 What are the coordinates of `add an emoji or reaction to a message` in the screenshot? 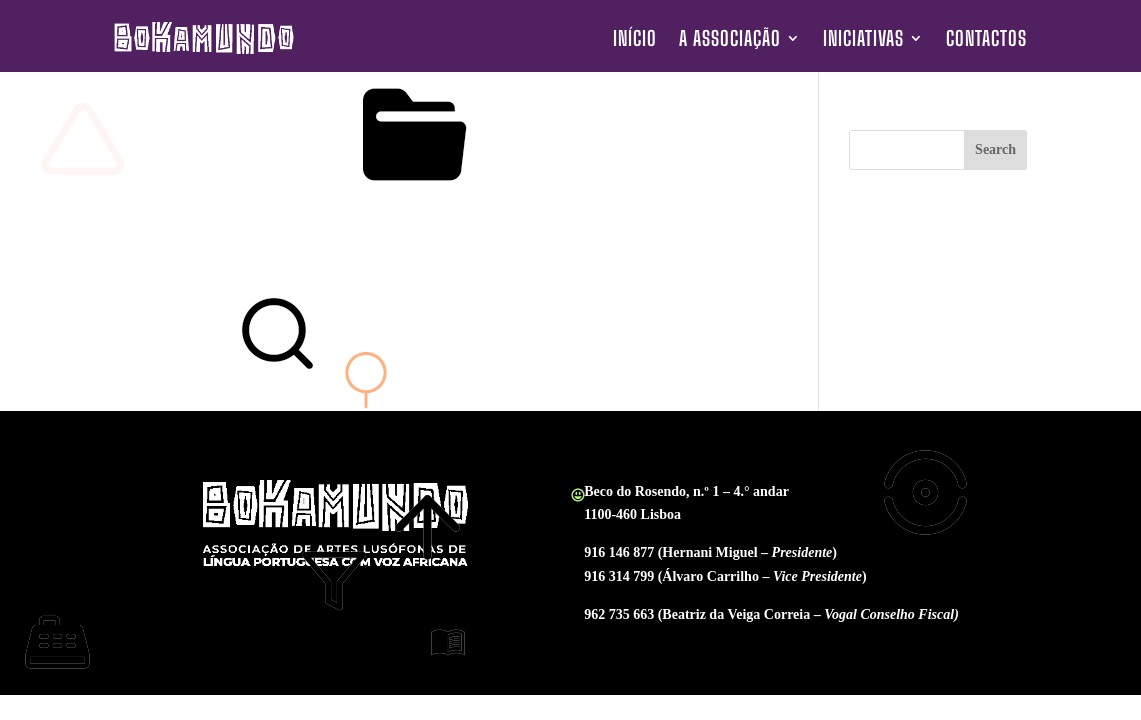 It's located at (578, 495).